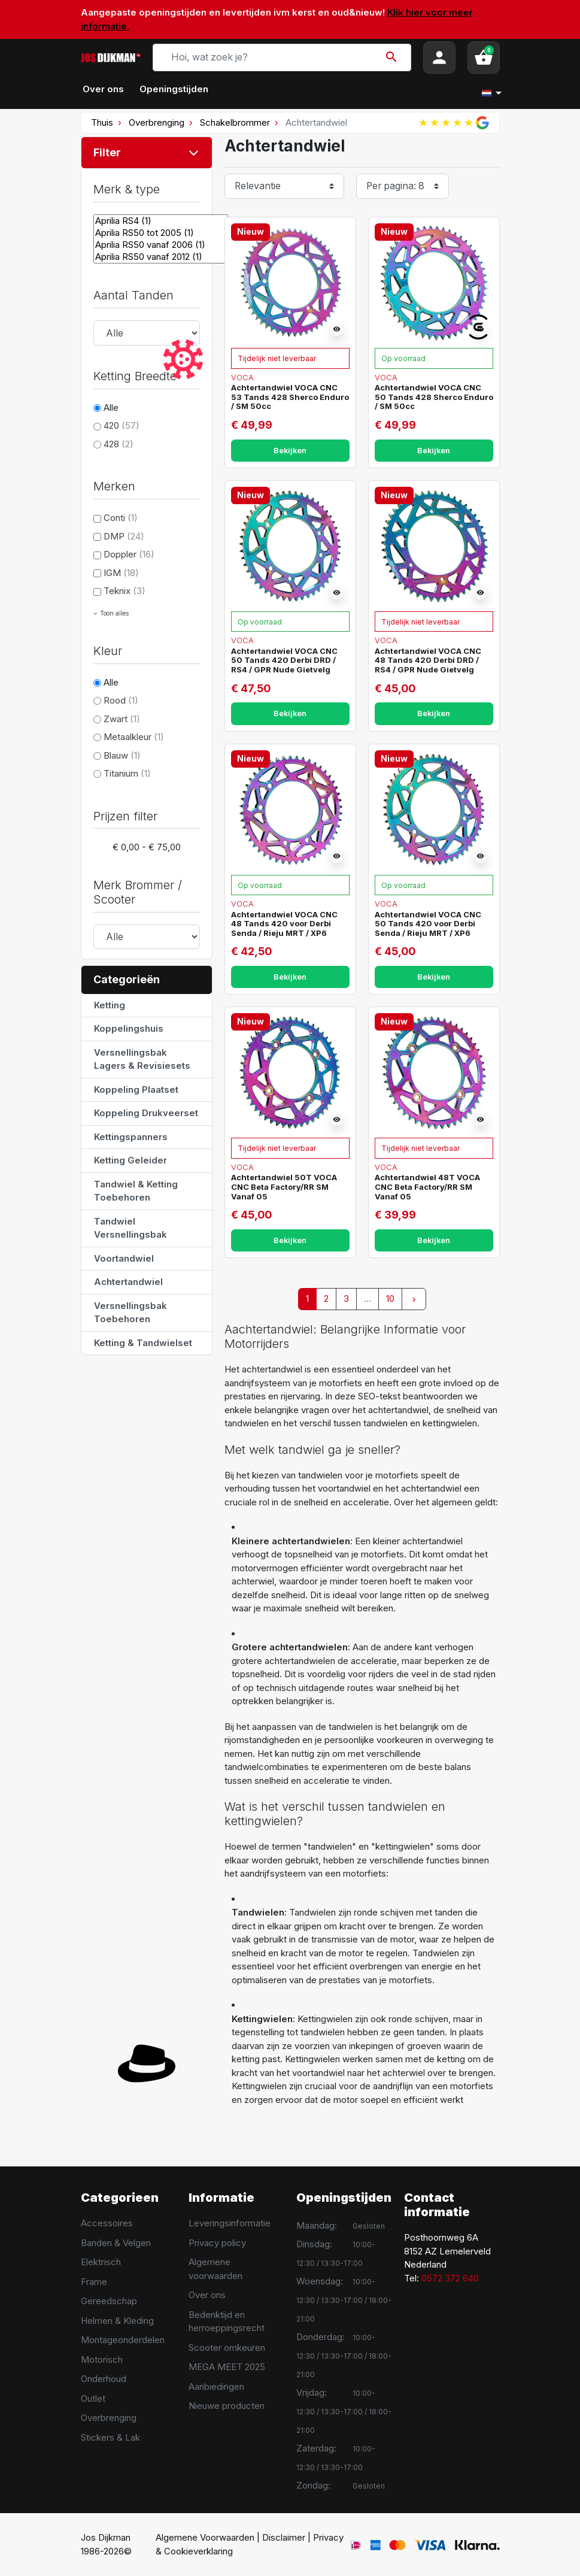 Image resolution: width=580 pixels, height=2576 pixels. Describe the element at coordinates (147, 2063) in the screenshot. I see `sinatra ruby framework logo` at that location.